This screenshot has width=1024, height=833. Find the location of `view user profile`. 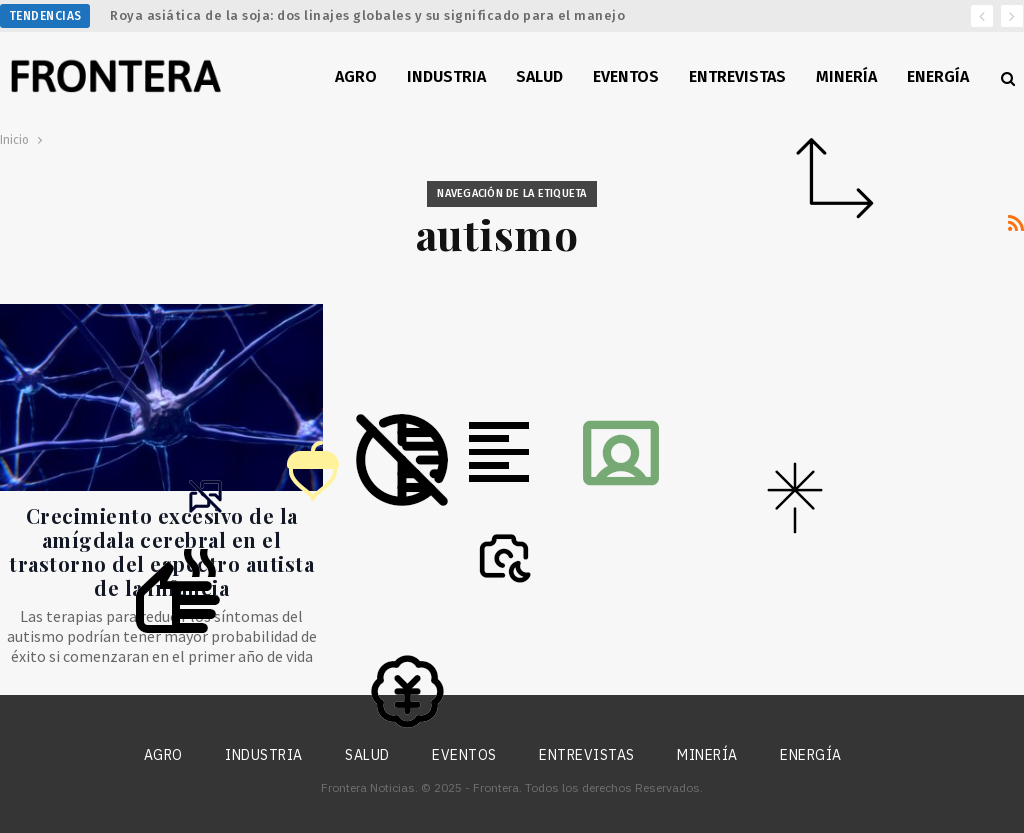

view user profile is located at coordinates (621, 453).